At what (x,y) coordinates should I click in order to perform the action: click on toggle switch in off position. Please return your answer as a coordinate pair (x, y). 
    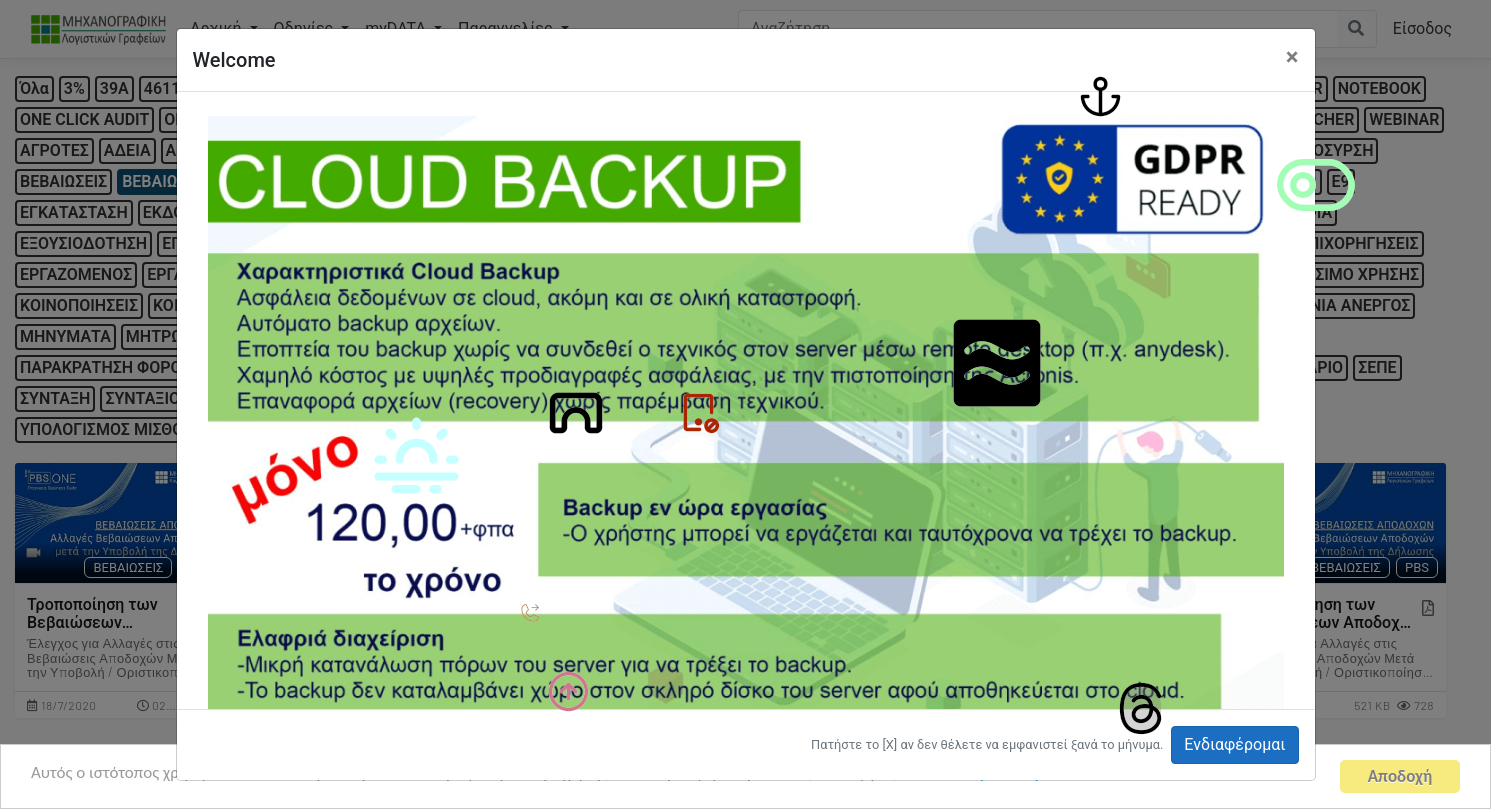
    Looking at the image, I should click on (1316, 185).